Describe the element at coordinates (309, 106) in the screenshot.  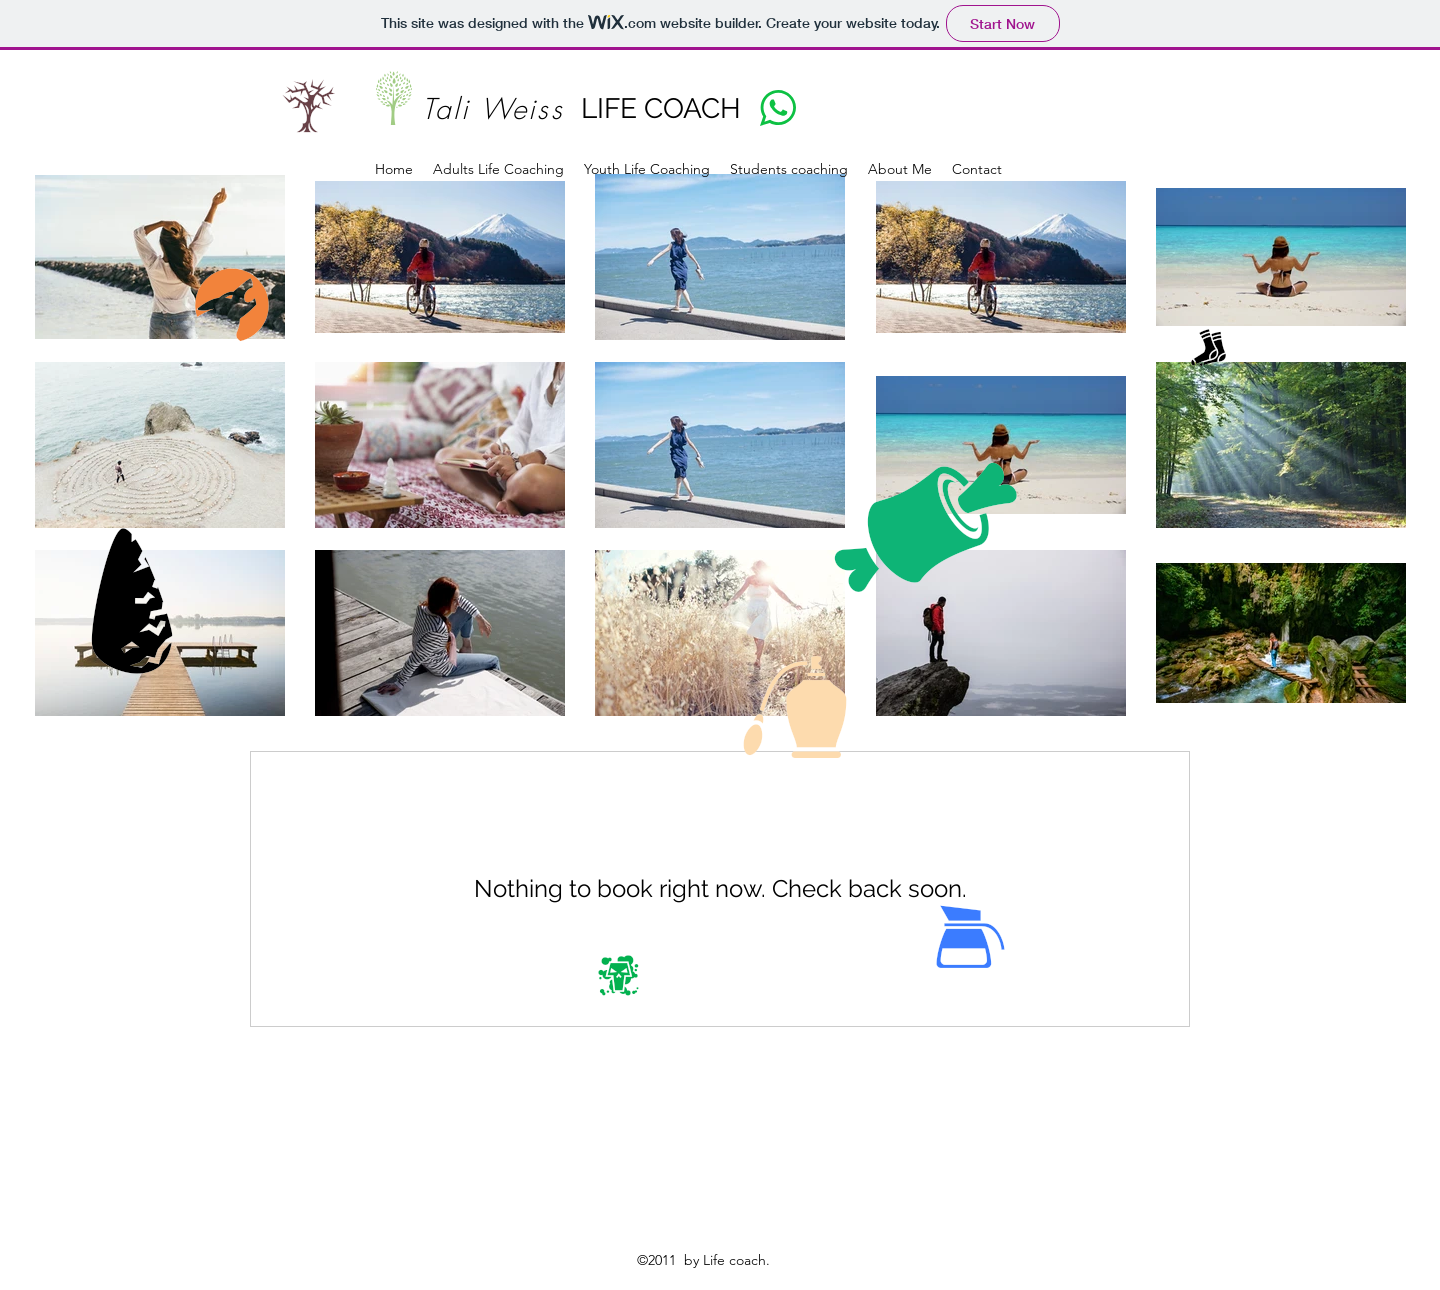
I see `dead or withered tree element in a game interface` at that location.